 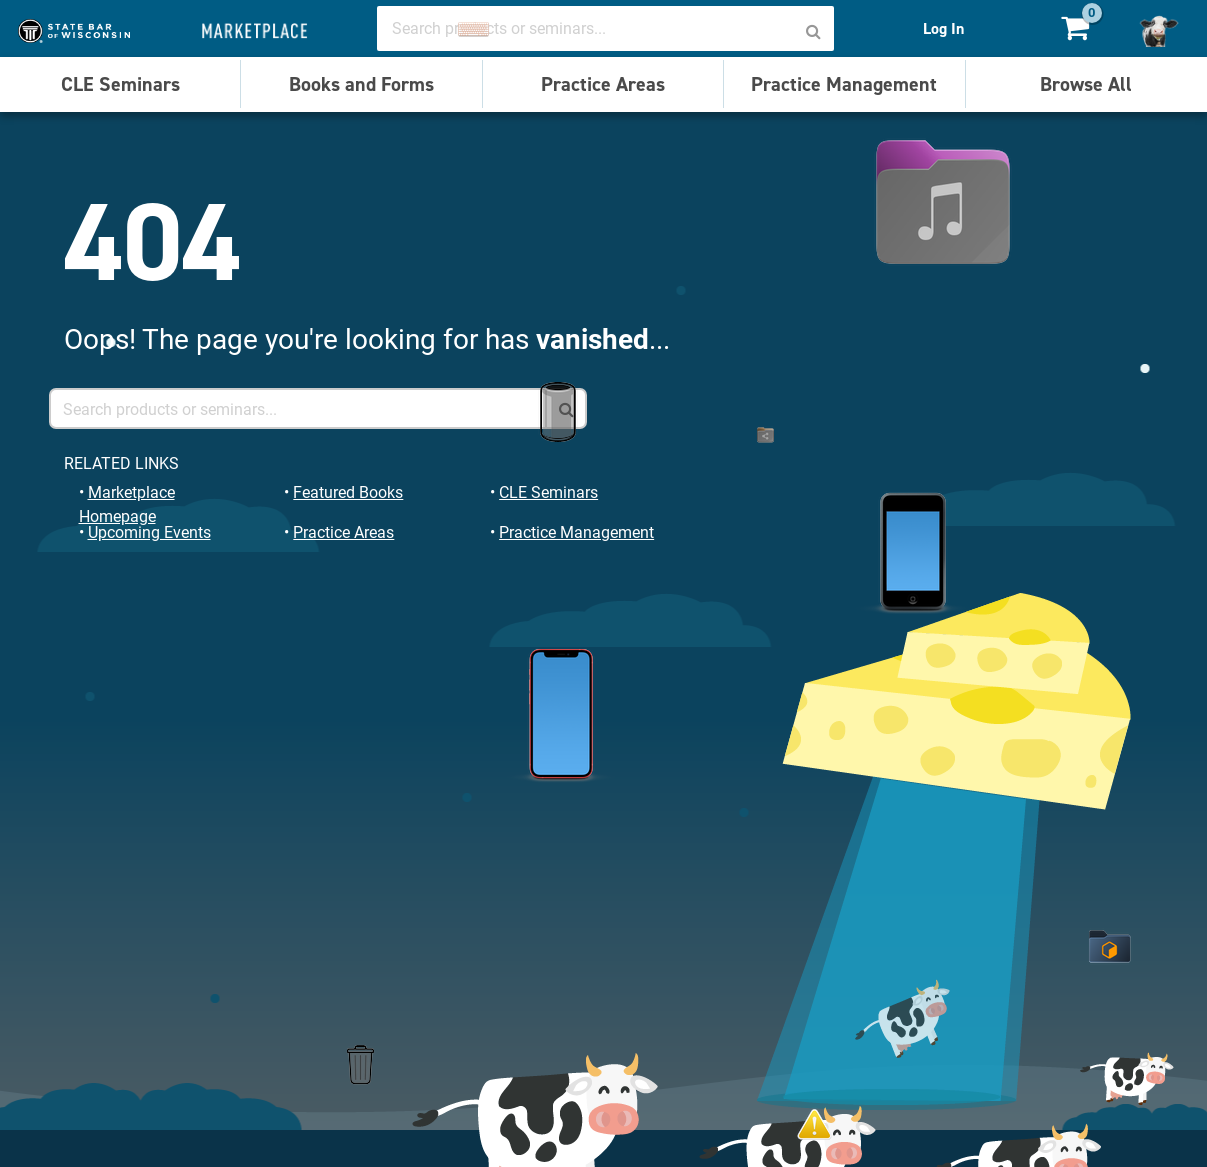 What do you see at coordinates (1109, 947) in the screenshot?
I see `open amazon thinkbox project files` at bounding box center [1109, 947].